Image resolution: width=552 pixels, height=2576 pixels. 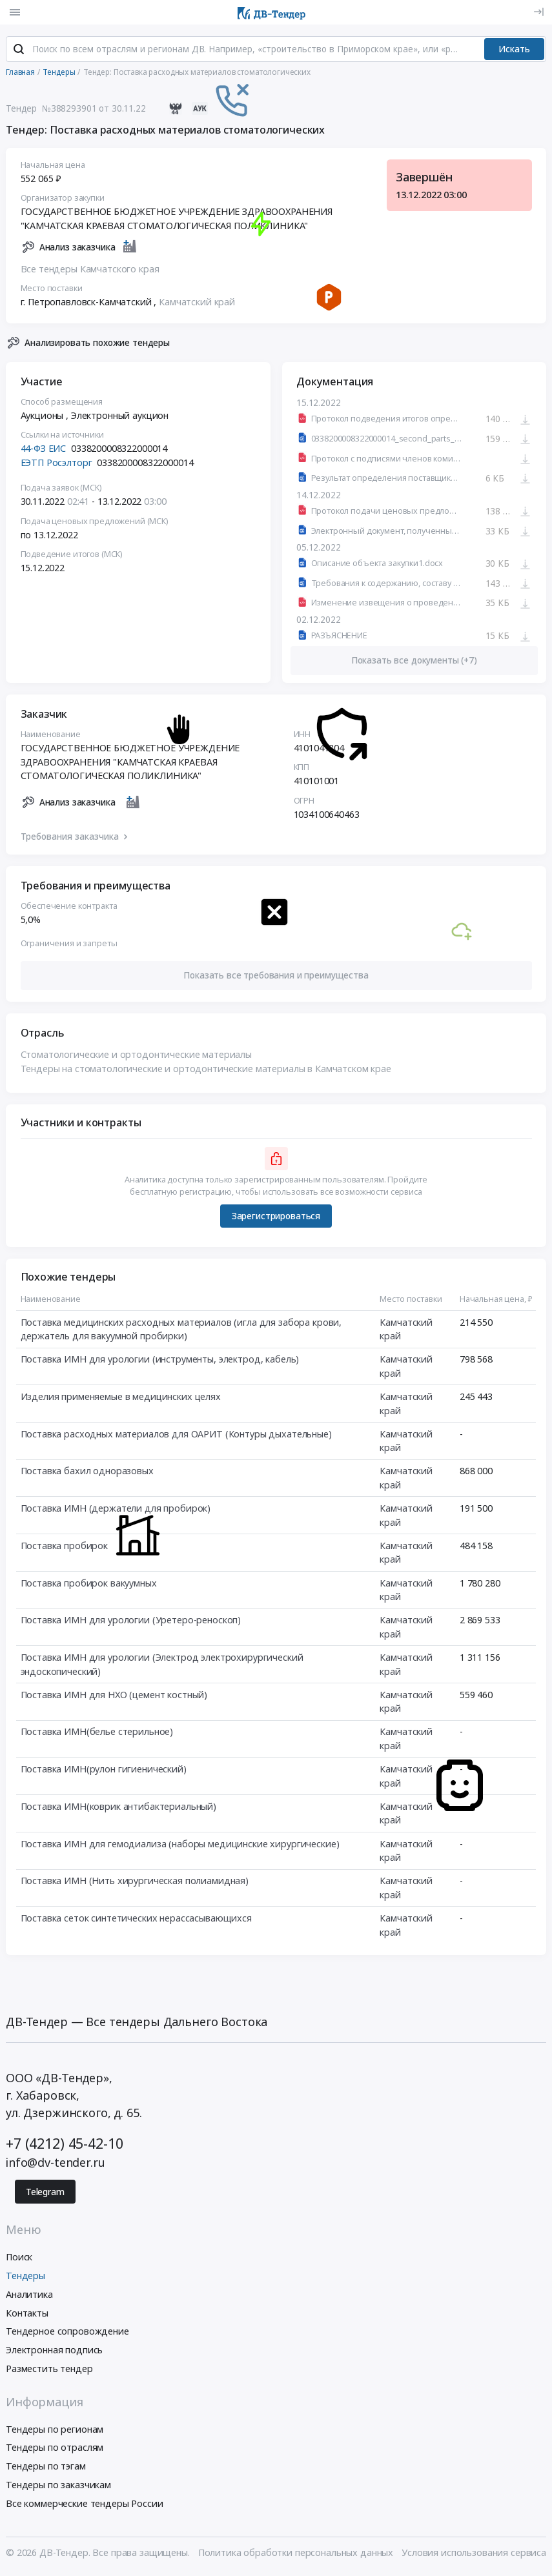 What do you see at coordinates (460, 1785) in the screenshot?
I see `access building blocks or modular components` at bounding box center [460, 1785].